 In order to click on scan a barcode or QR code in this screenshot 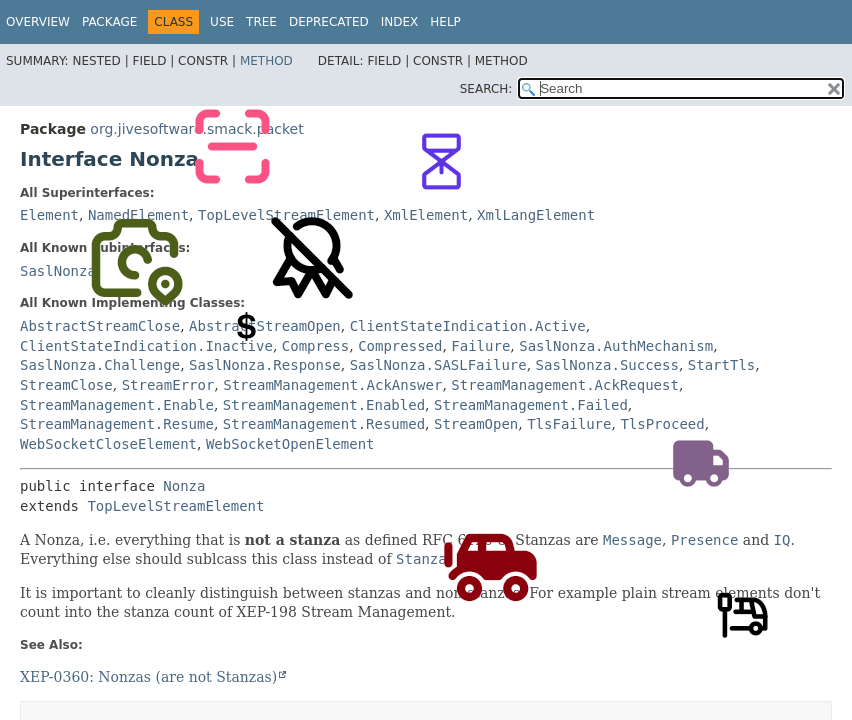, I will do `click(232, 146)`.